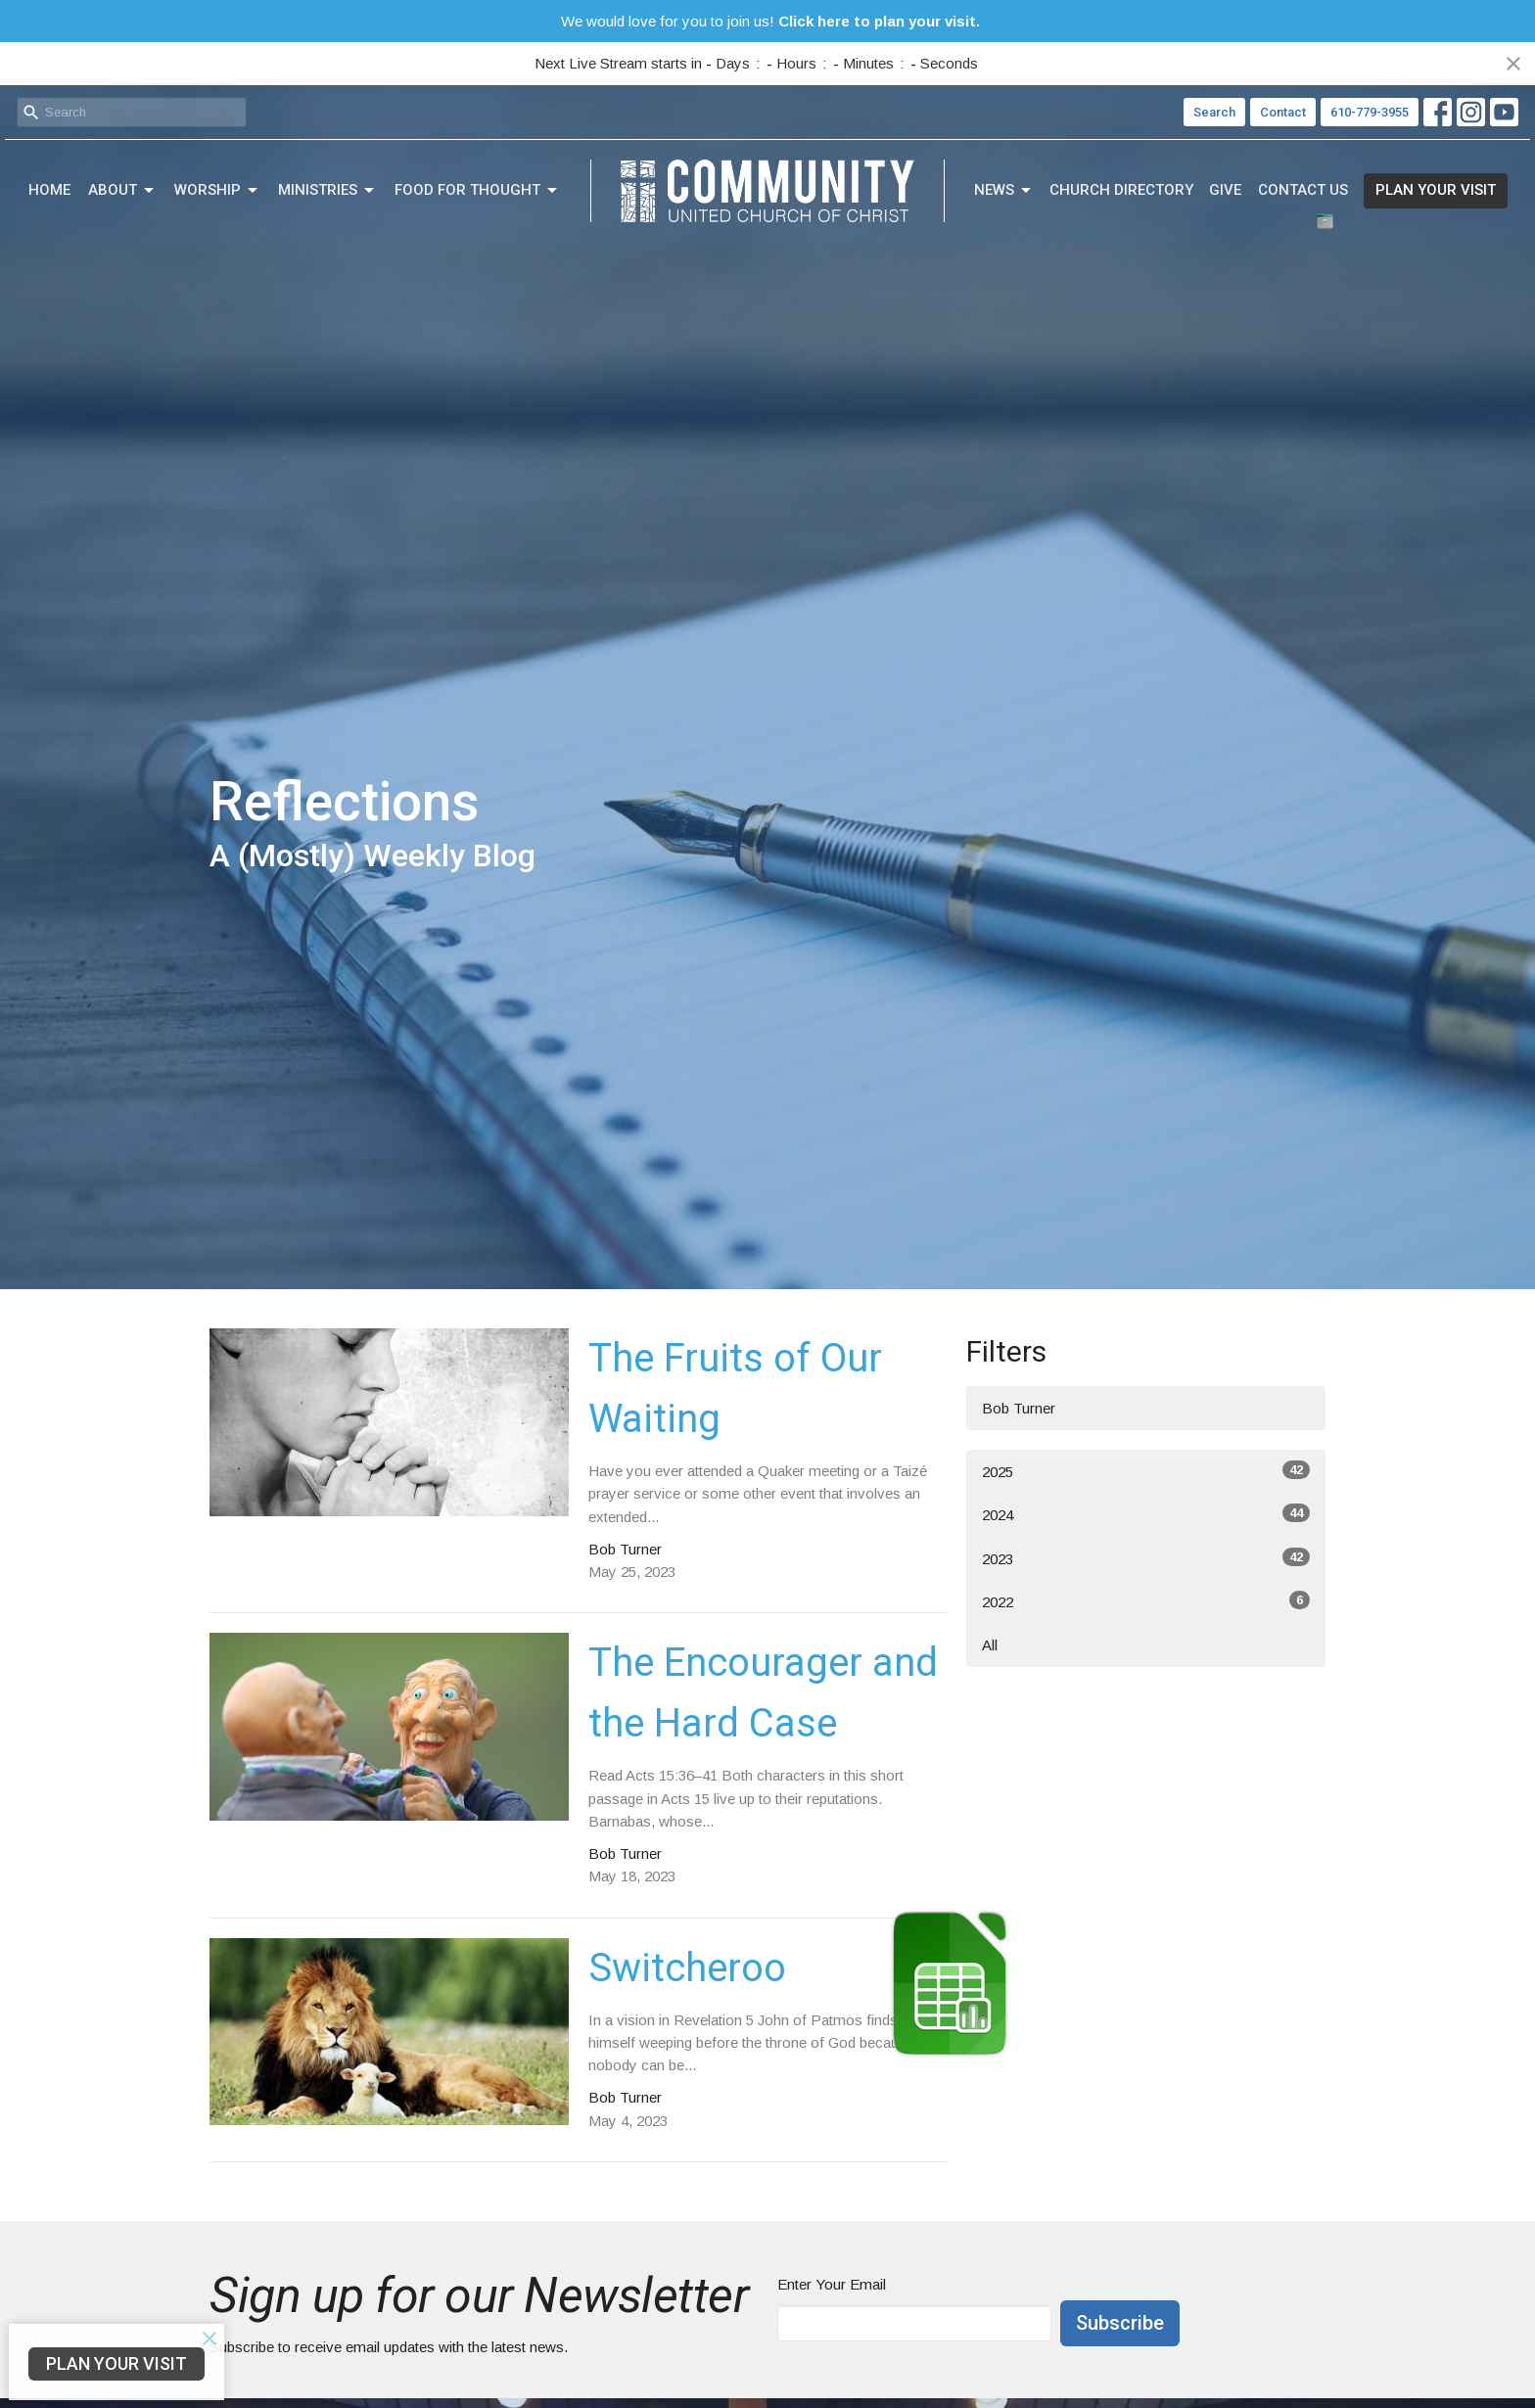 The height and width of the screenshot is (2408, 1535). Describe the element at coordinates (950, 1983) in the screenshot. I see `open LibreOffice Calc spreadsheet application` at that location.